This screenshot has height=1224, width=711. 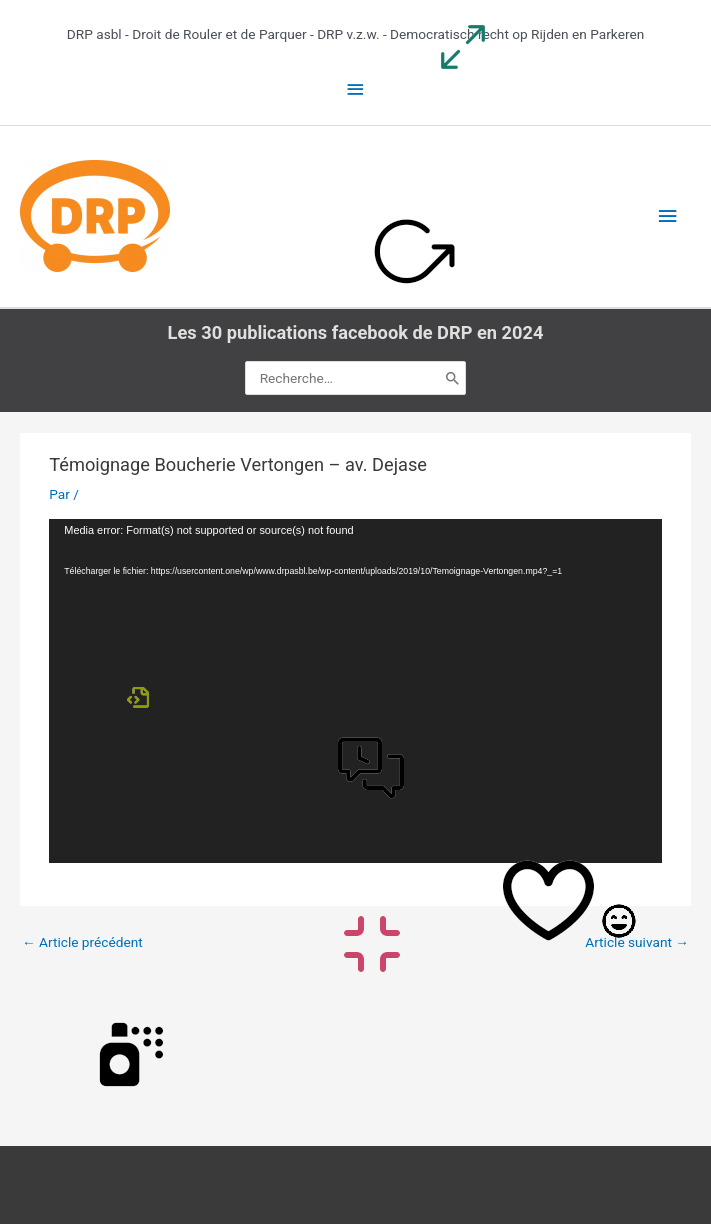 I want to click on rate your experience as very satisfied, so click(x=619, y=921).